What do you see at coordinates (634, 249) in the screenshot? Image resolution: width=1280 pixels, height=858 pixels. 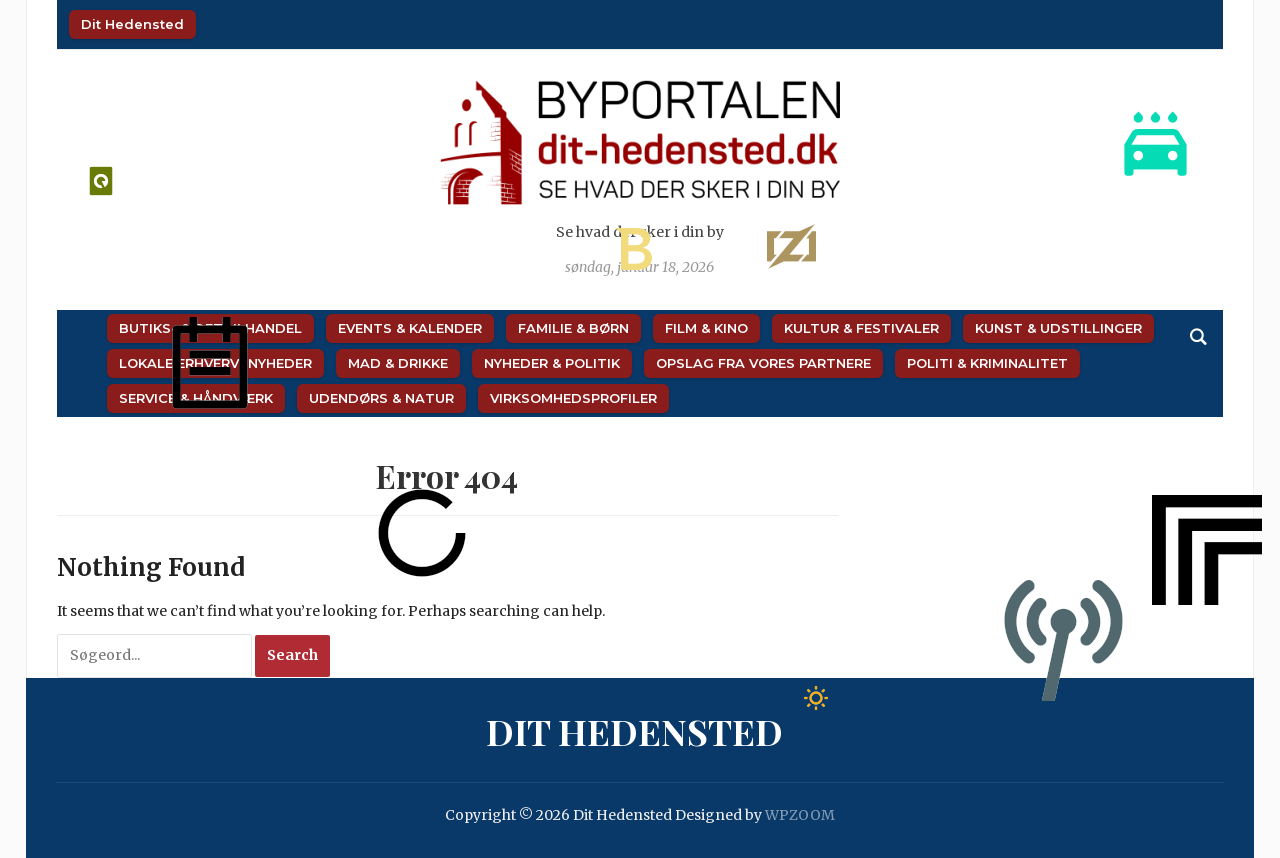 I see `bitdefender antivirus app` at bounding box center [634, 249].